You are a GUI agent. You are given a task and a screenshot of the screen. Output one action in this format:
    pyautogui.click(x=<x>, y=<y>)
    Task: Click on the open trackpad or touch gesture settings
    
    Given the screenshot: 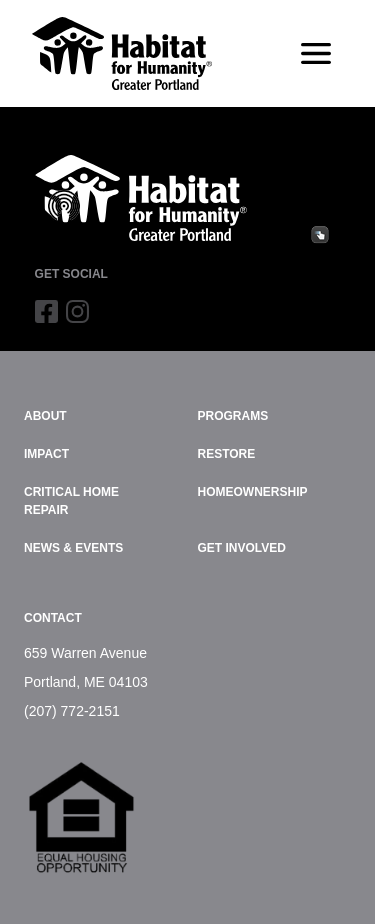 What is the action you would take?
    pyautogui.click(x=320, y=235)
    